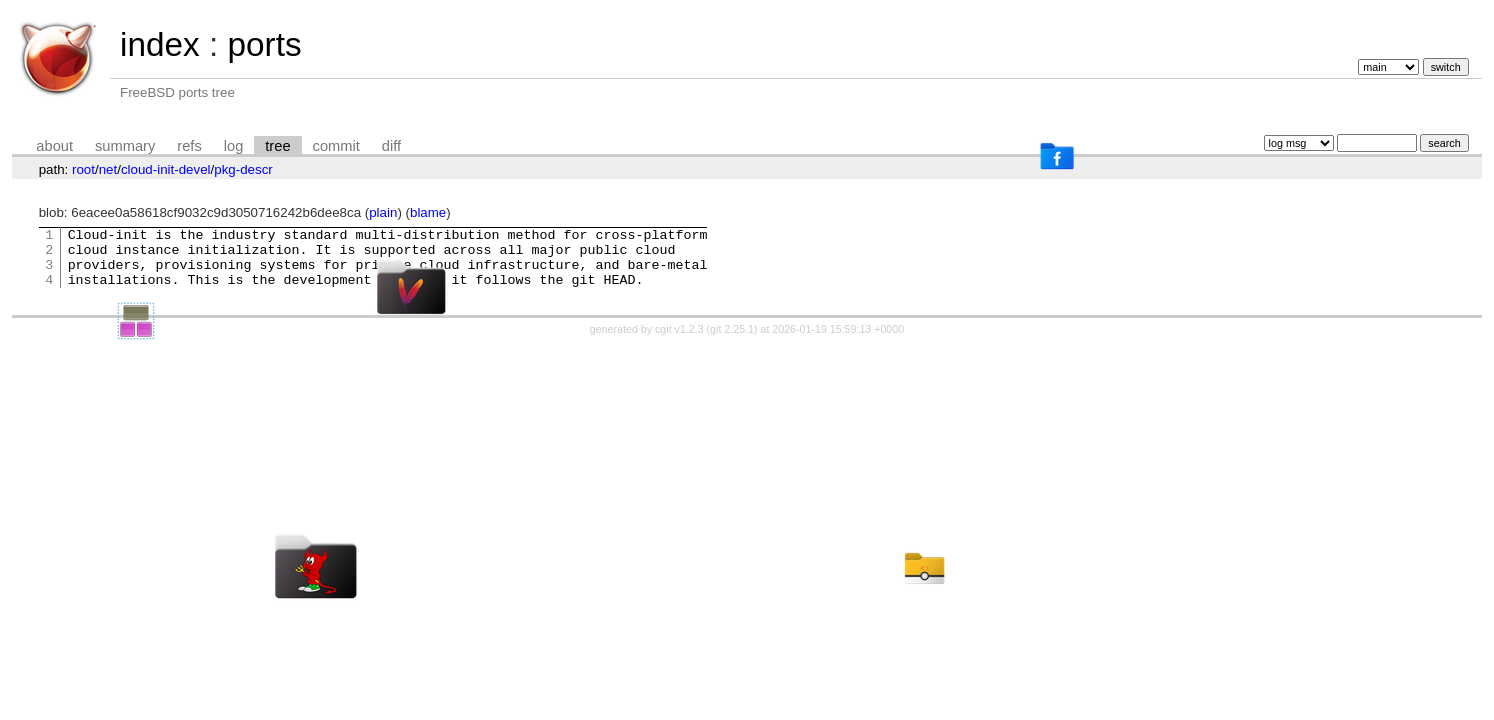 This screenshot has width=1494, height=720. I want to click on open folder containing pokémon game files, so click(924, 569).